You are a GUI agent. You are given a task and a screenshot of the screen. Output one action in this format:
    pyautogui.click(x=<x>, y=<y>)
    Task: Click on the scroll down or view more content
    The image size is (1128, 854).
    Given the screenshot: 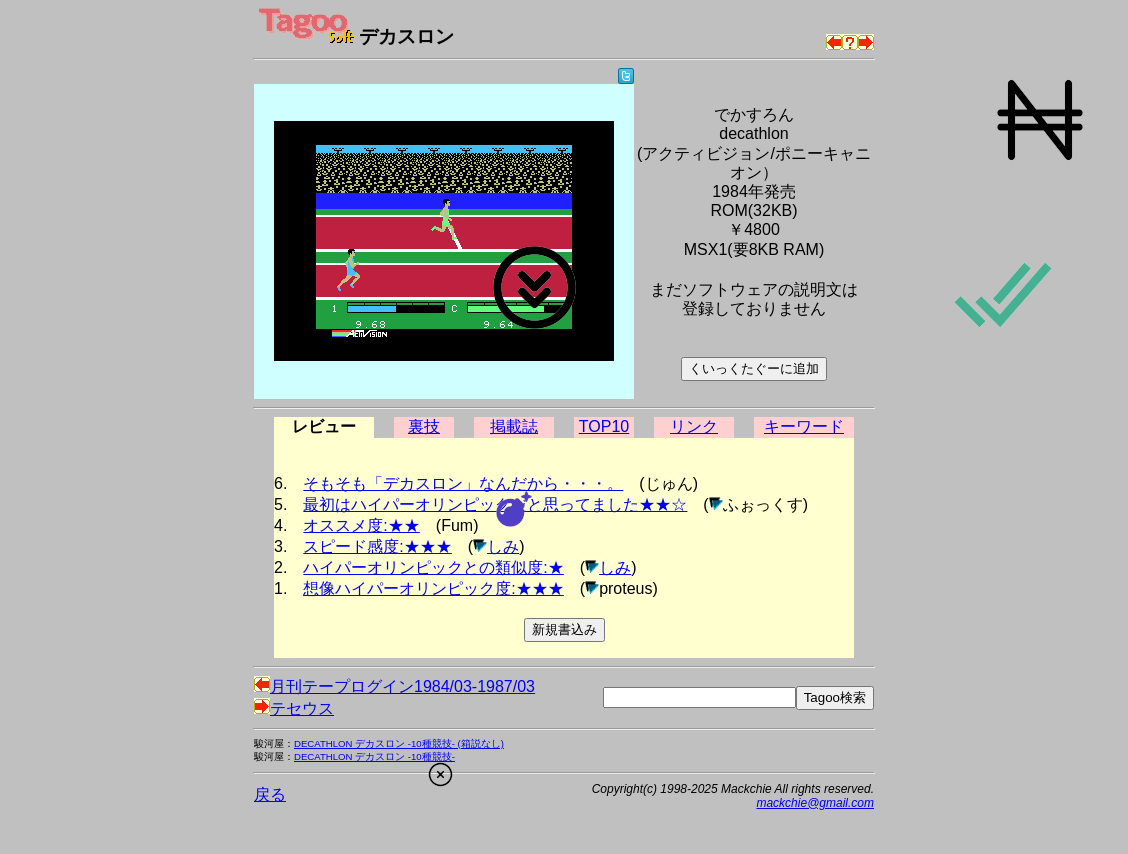 What is the action you would take?
    pyautogui.click(x=534, y=287)
    